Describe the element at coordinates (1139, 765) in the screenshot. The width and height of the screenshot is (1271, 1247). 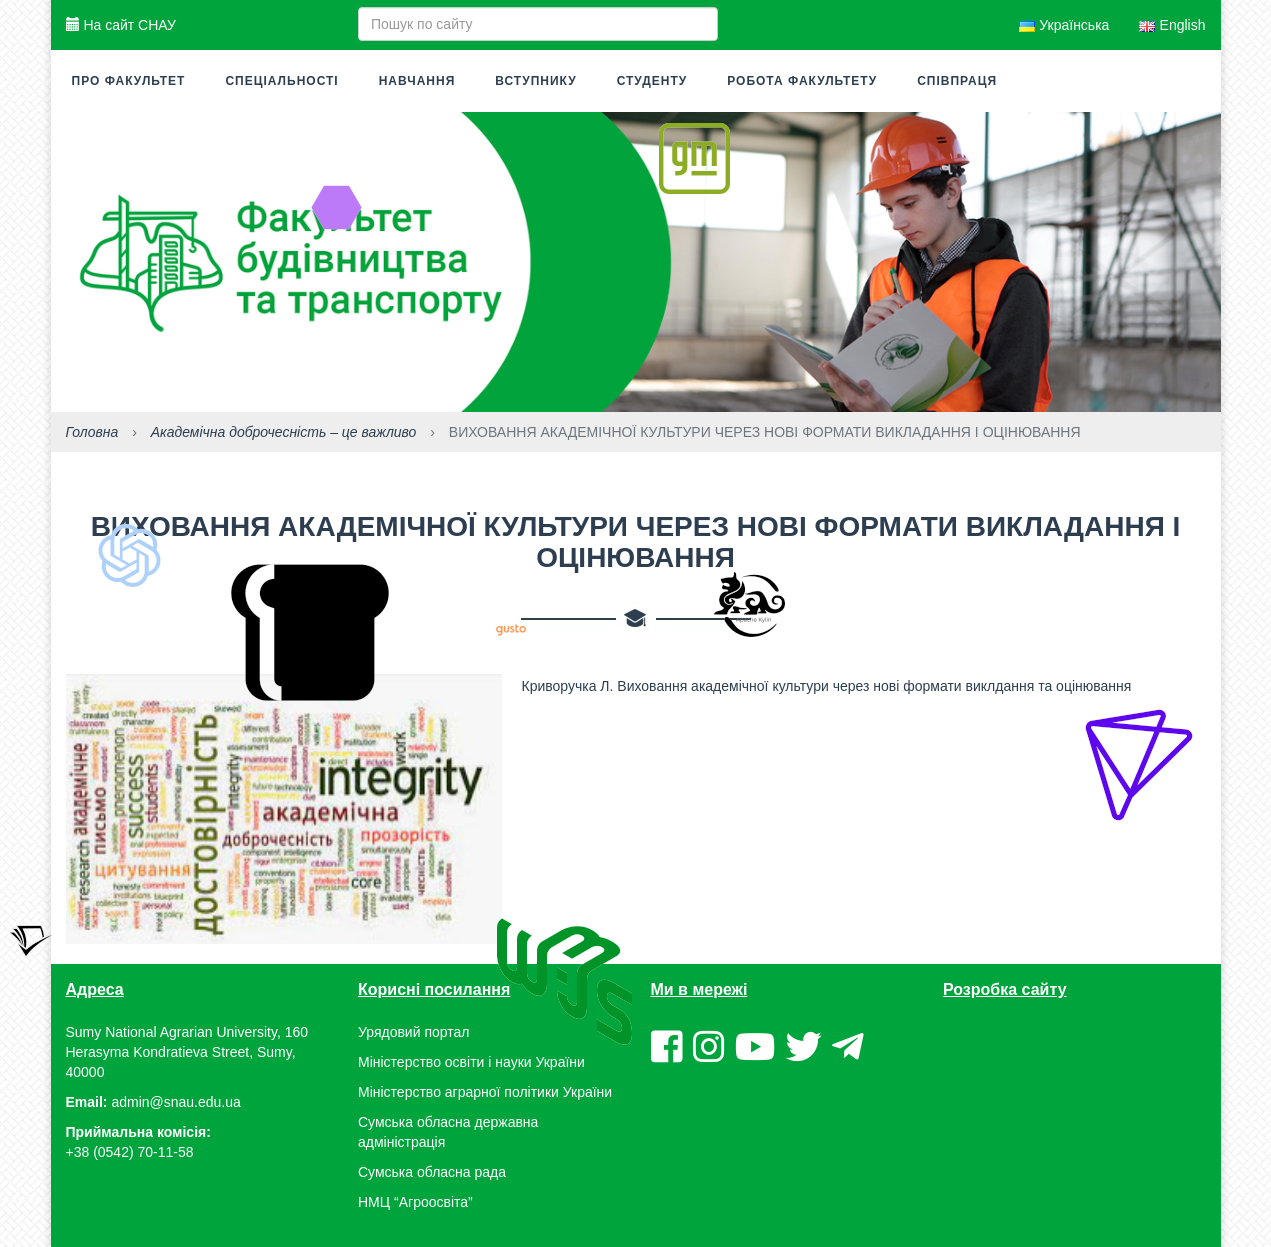
I see `pushed app logo` at that location.